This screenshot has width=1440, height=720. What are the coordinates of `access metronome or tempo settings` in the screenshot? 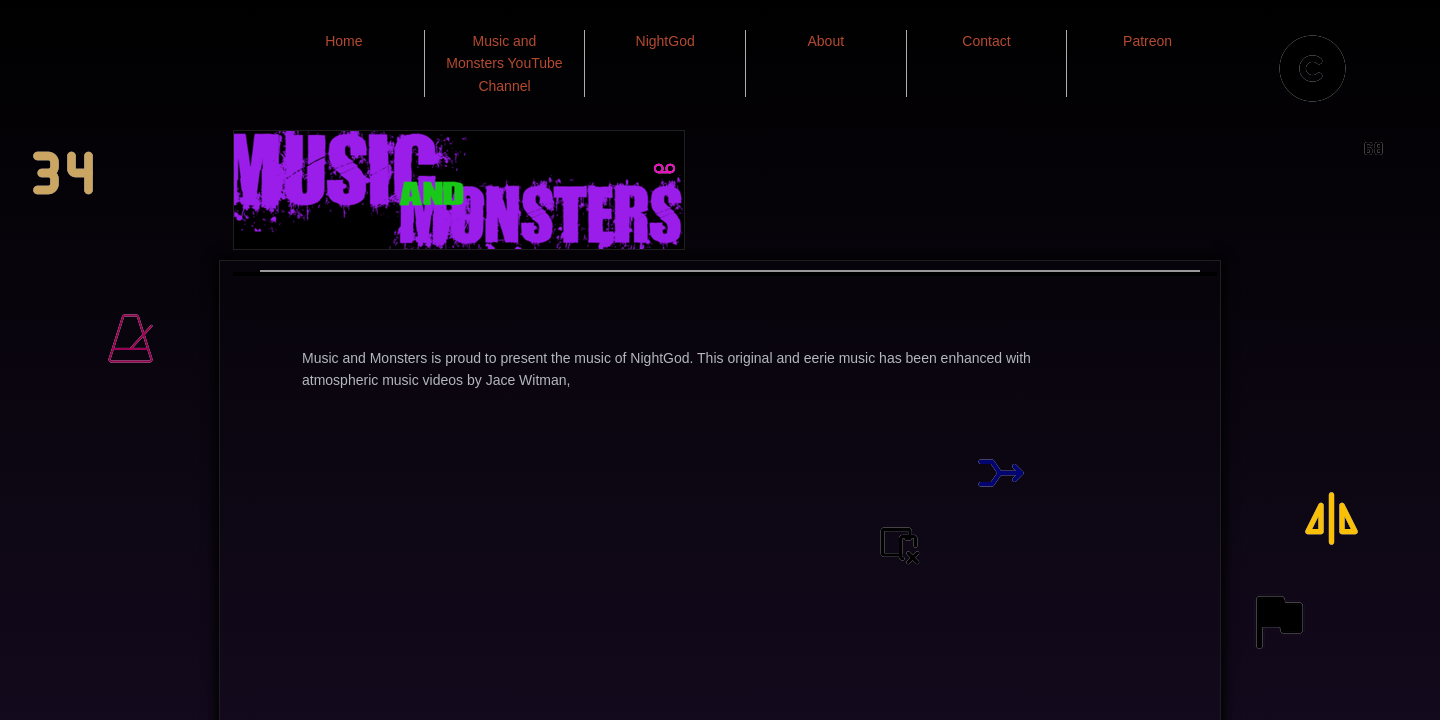 It's located at (130, 338).